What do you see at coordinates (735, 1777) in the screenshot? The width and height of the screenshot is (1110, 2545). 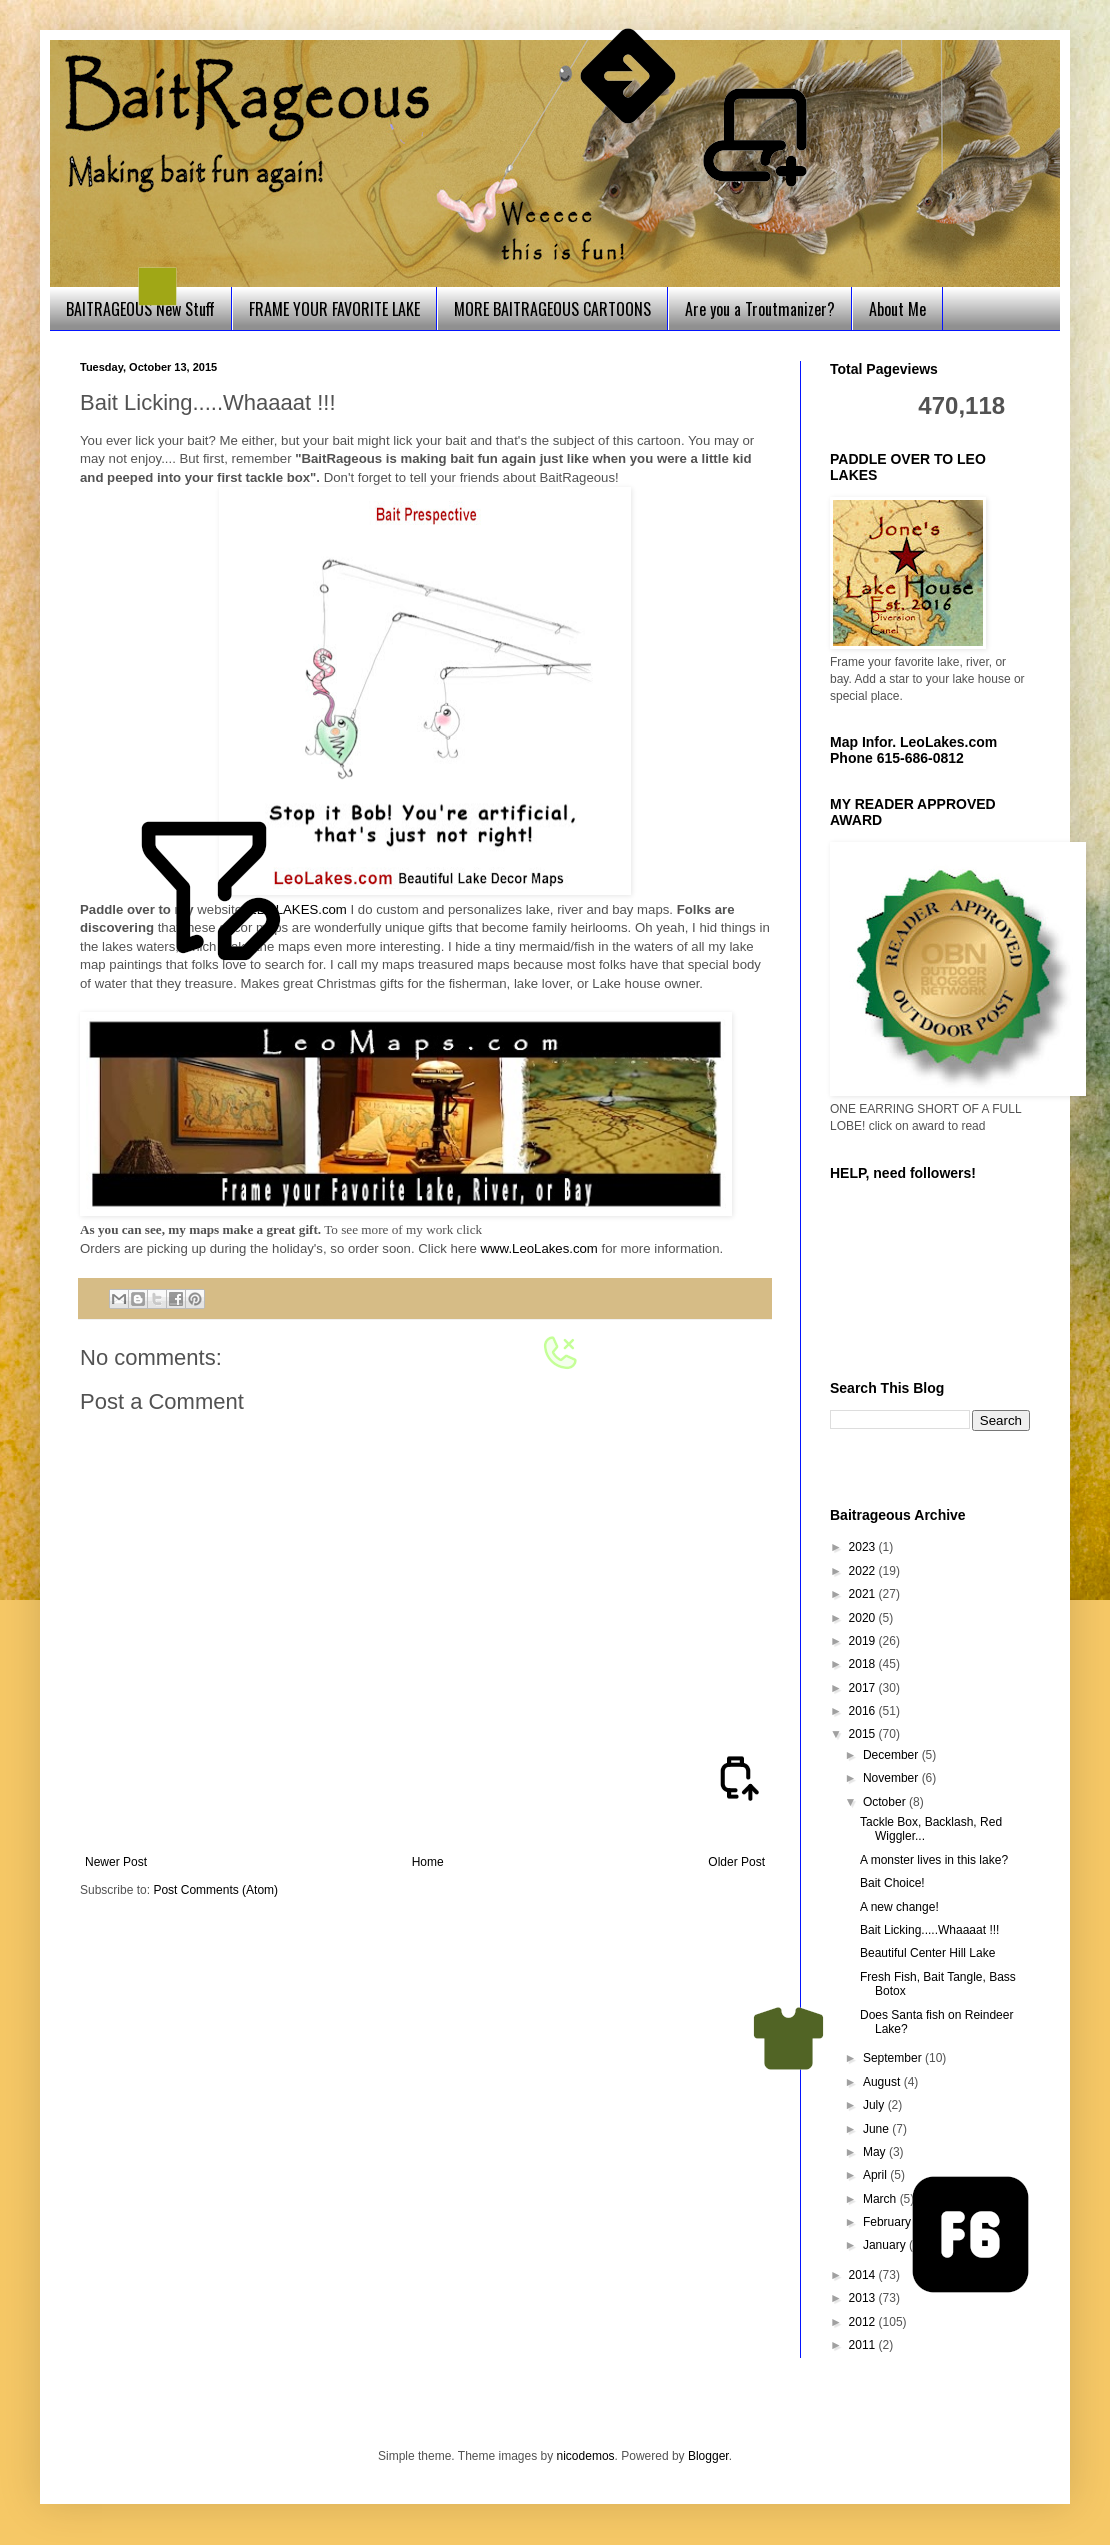 I see `upload data from smartwatch` at bounding box center [735, 1777].